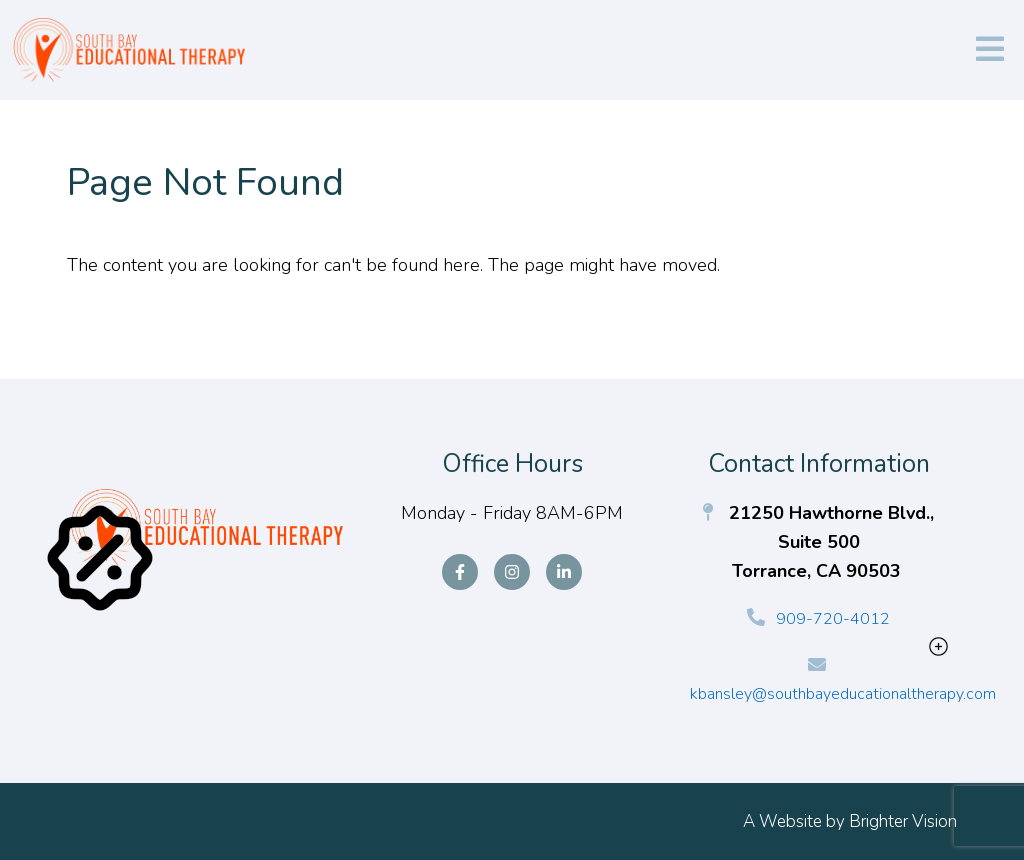  I want to click on add a new item, so click(938, 646).